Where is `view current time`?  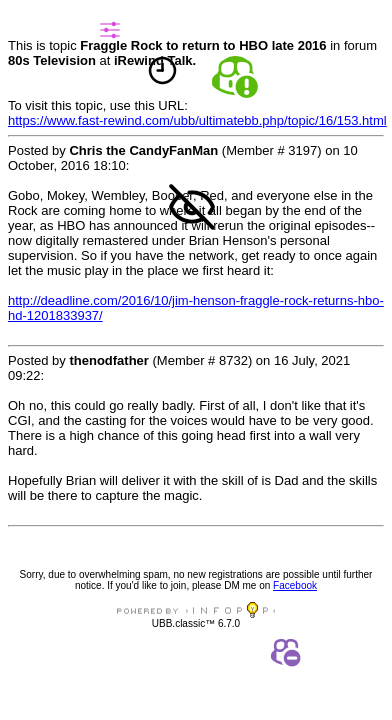 view current time is located at coordinates (162, 70).